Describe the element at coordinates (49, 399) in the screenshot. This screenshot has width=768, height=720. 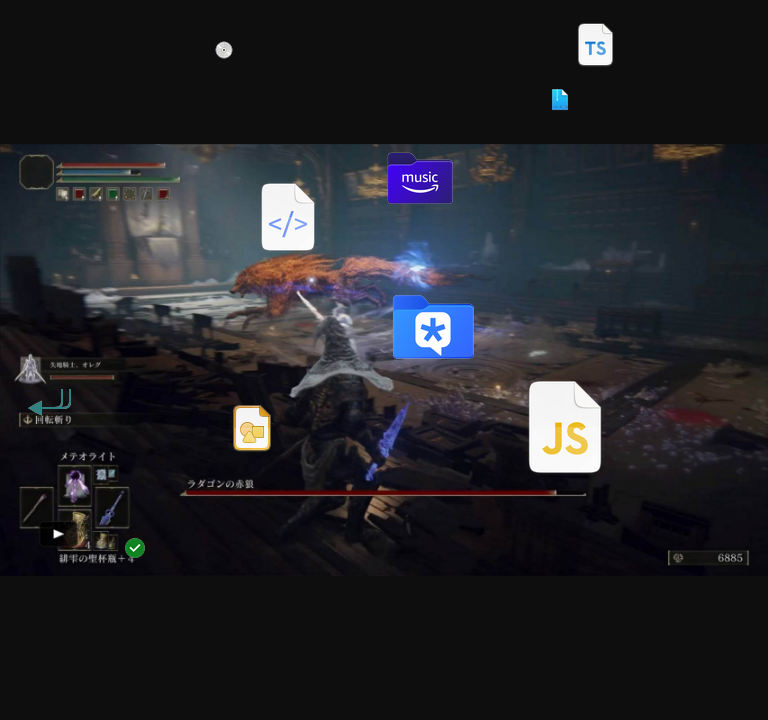
I see `reply to all recipients of an email` at that location.